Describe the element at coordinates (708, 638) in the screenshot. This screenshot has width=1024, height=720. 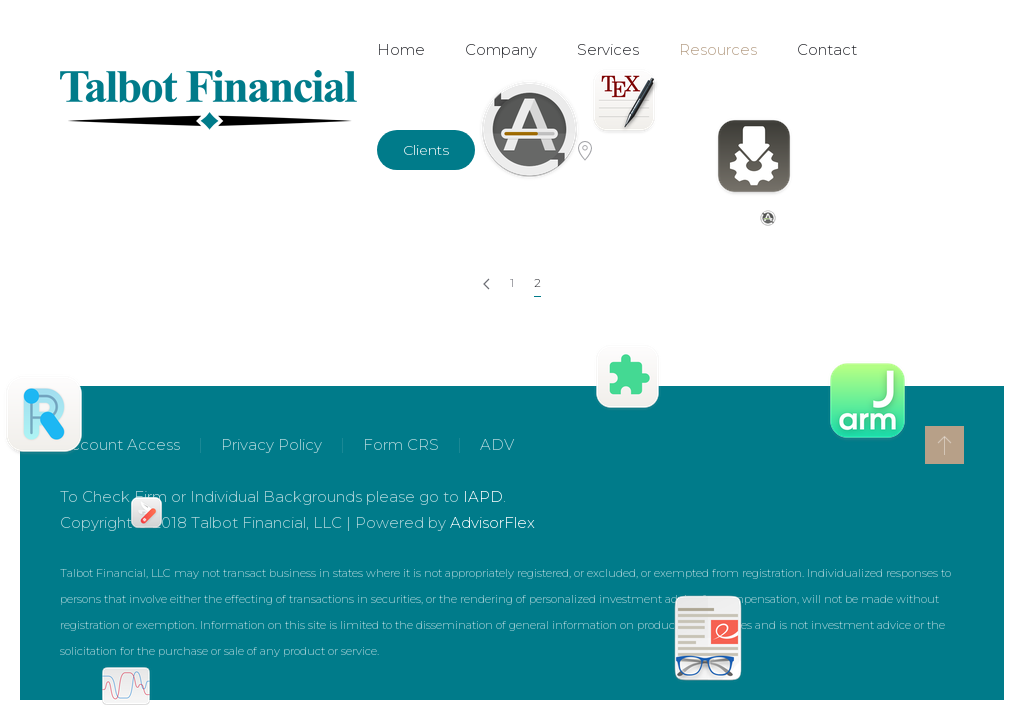
I see `open atril document viewer` at that location.